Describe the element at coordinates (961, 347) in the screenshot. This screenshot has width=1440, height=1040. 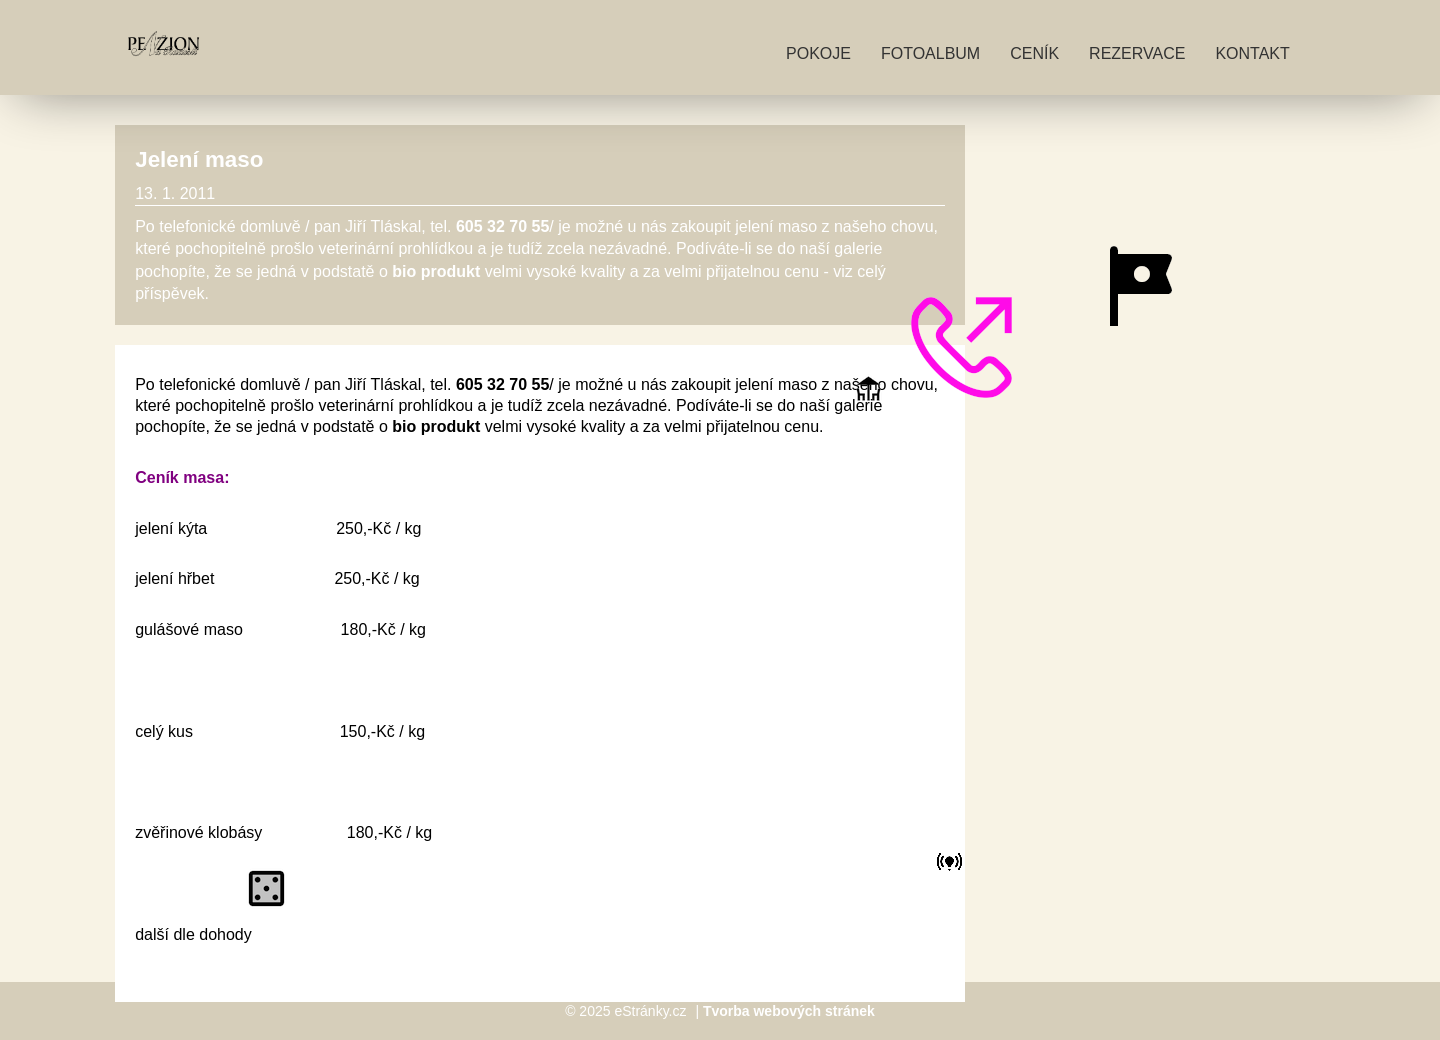
I see `indicates an outgoing call was made` at that location.